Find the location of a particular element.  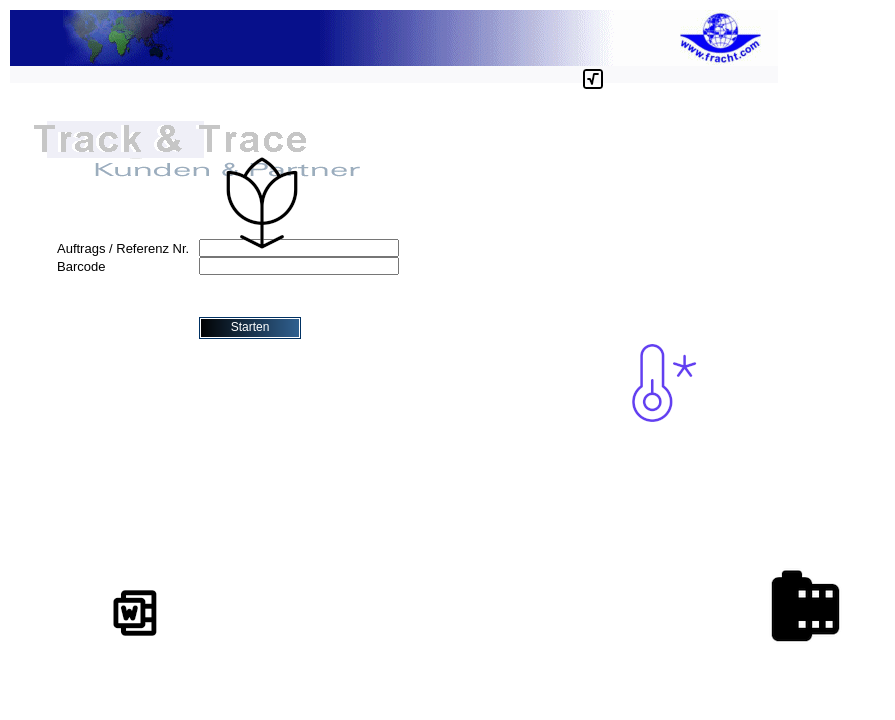

access photos from camera roll is located at coordinates (805, 607).